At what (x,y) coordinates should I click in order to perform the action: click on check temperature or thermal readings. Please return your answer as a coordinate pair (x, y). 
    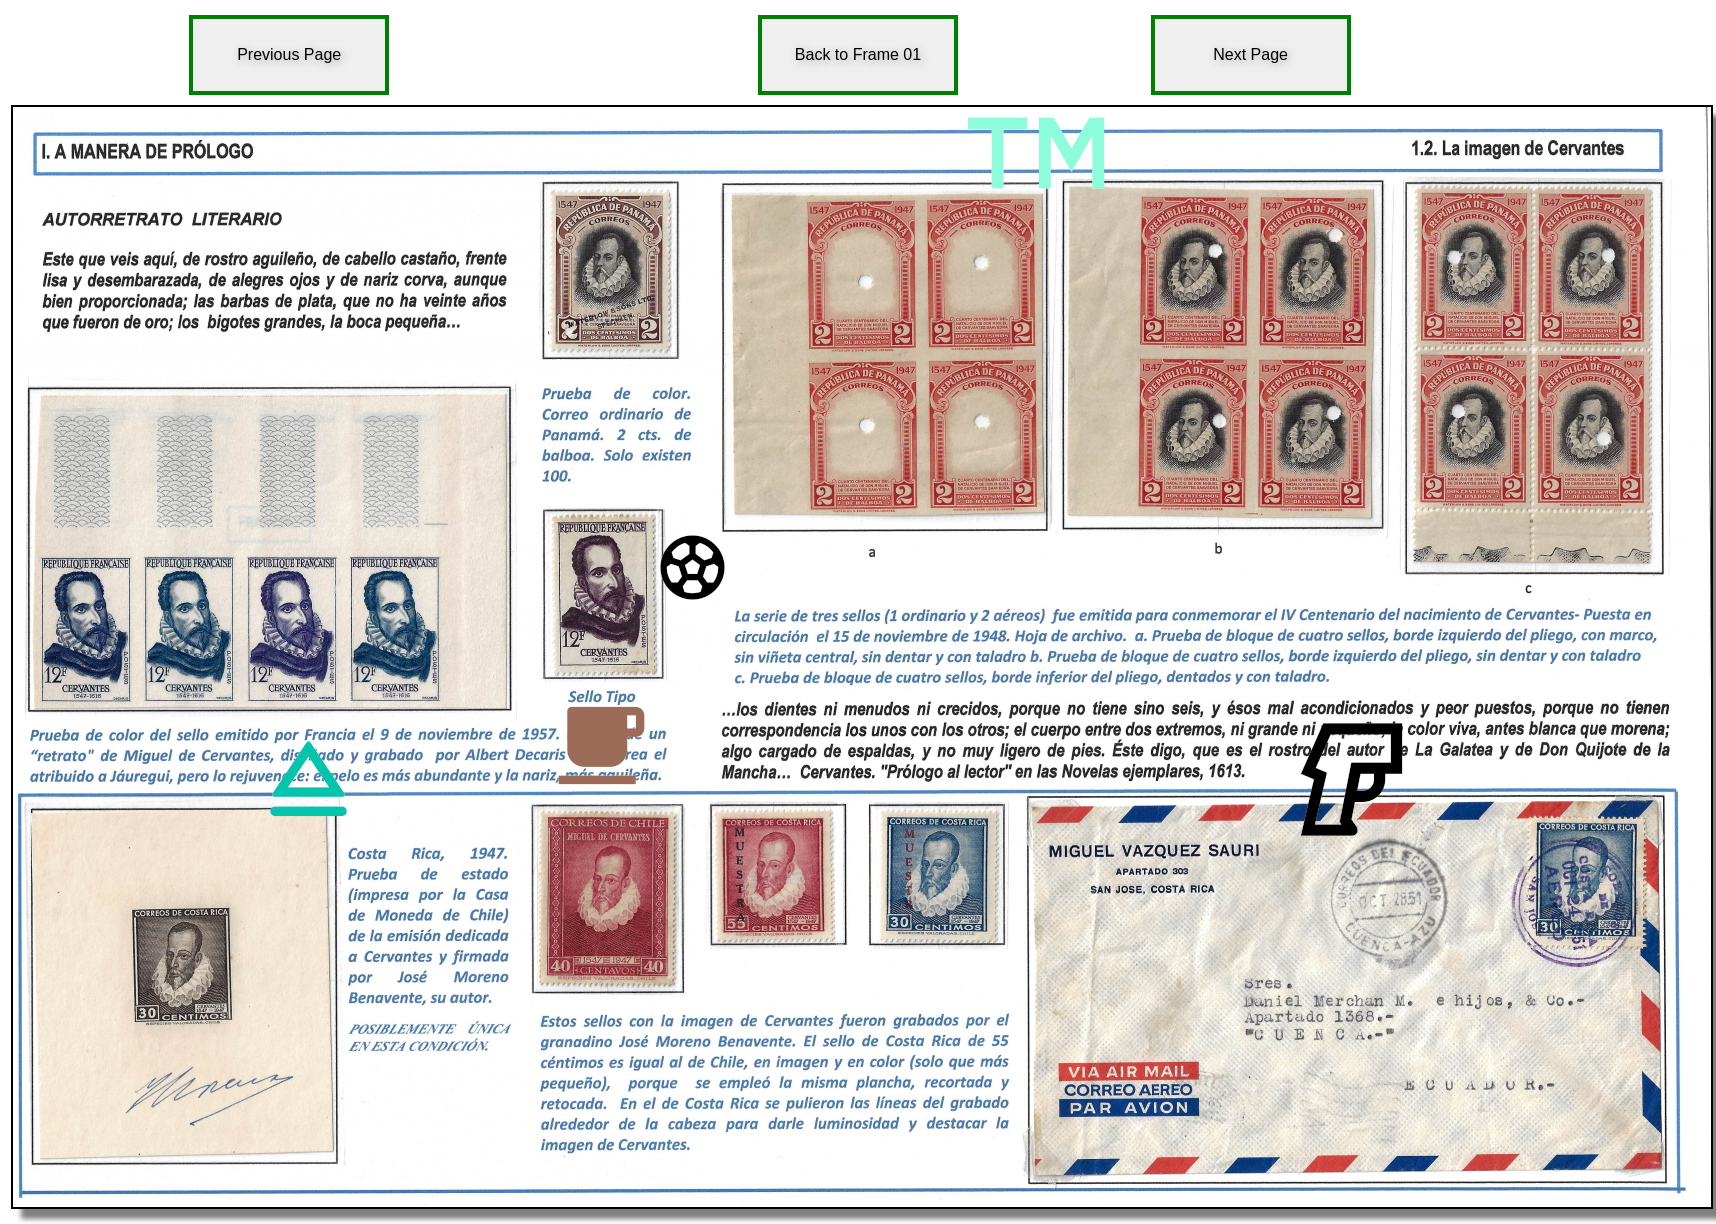
    Looking at the image, I should click on (1351, 779).